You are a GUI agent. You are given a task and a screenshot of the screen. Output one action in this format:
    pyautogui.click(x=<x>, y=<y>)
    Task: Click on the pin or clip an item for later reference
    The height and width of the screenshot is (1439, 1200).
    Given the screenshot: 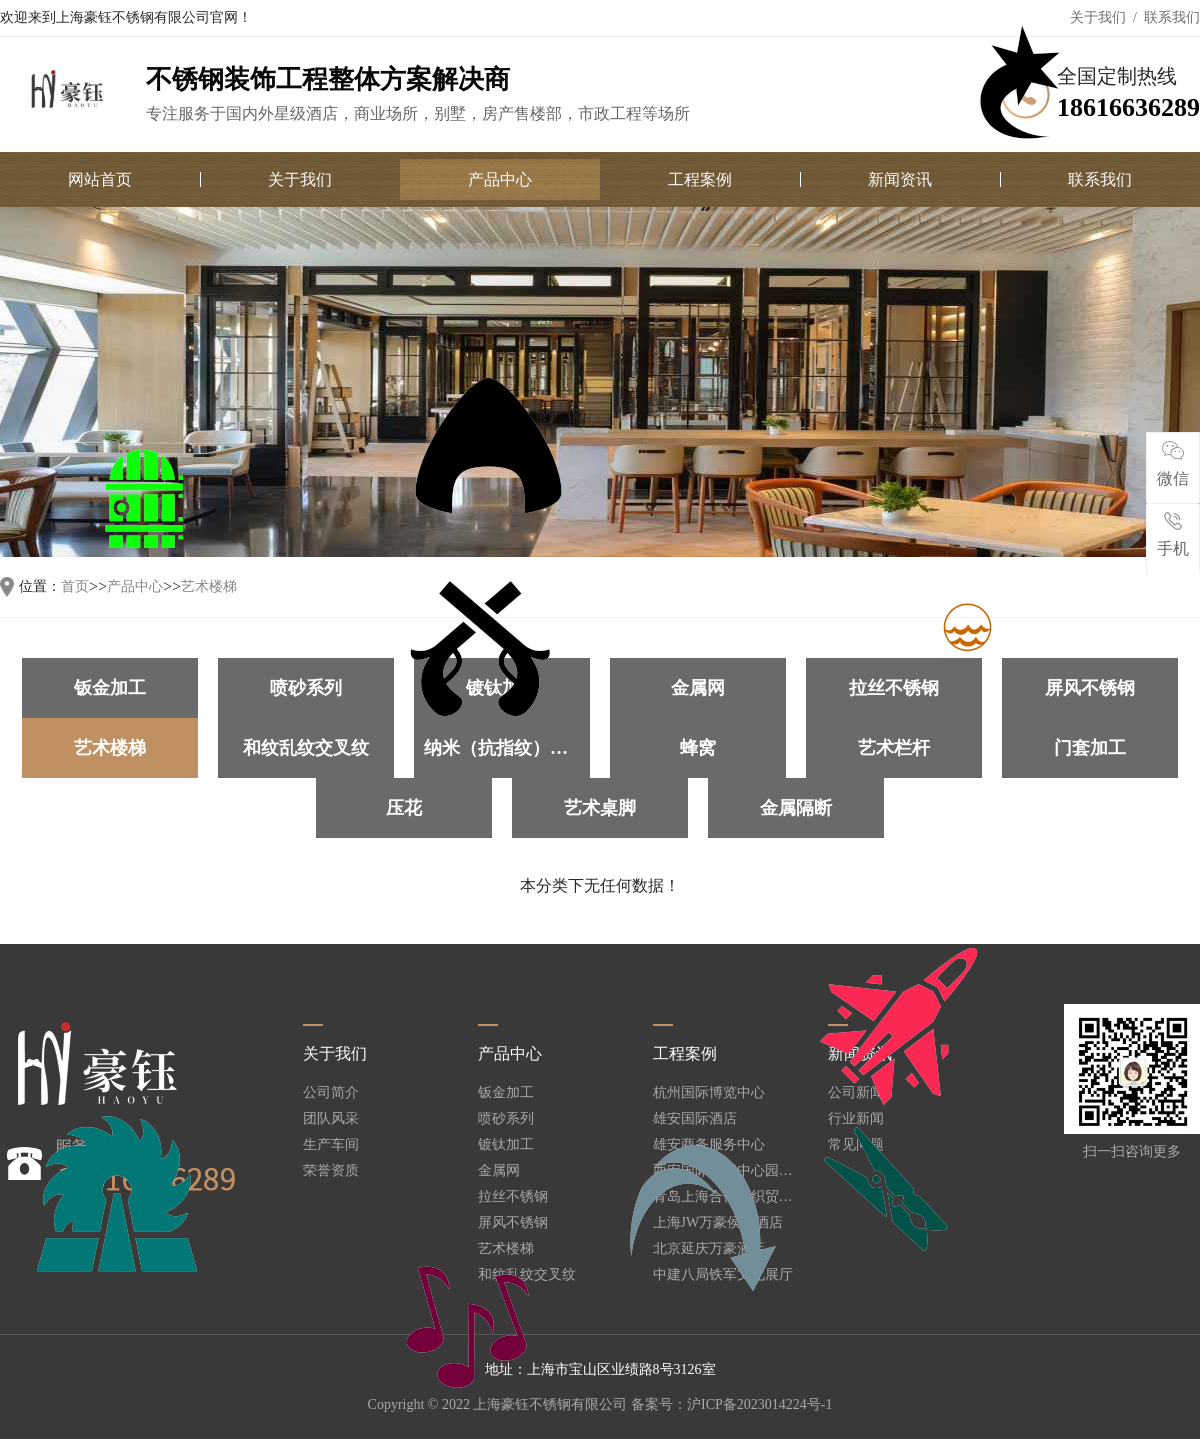 What is the action you would take?
    pyautogui.click(x=886, y=1189)
    